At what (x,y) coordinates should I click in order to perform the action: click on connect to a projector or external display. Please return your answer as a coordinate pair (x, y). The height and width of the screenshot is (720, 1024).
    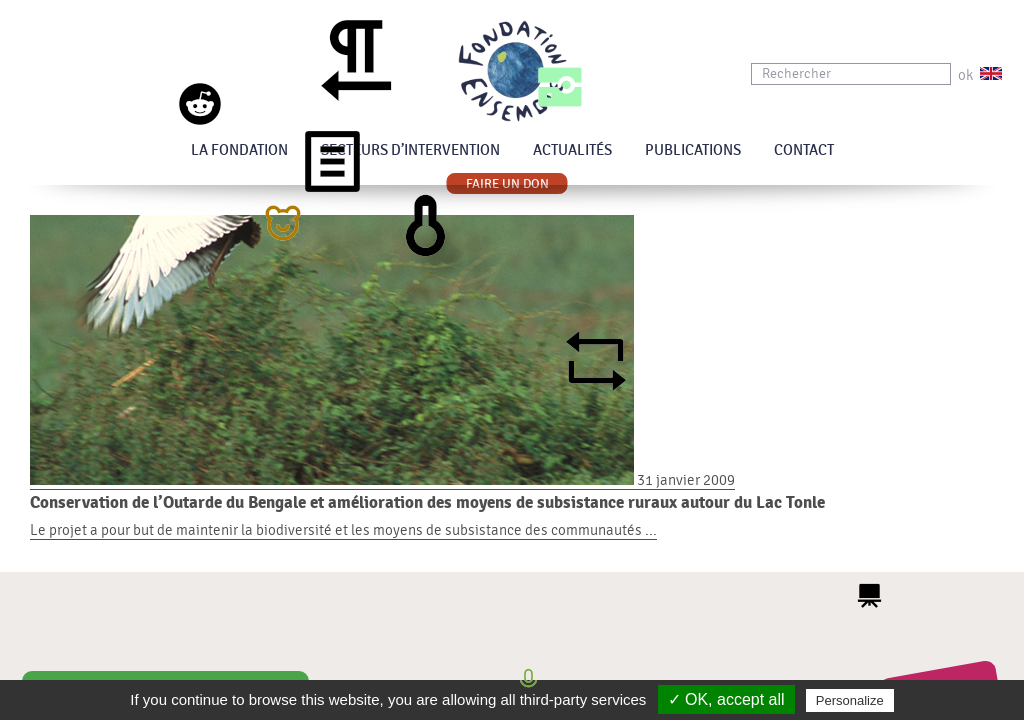
    Looking at the image, I should click on (560, 87).